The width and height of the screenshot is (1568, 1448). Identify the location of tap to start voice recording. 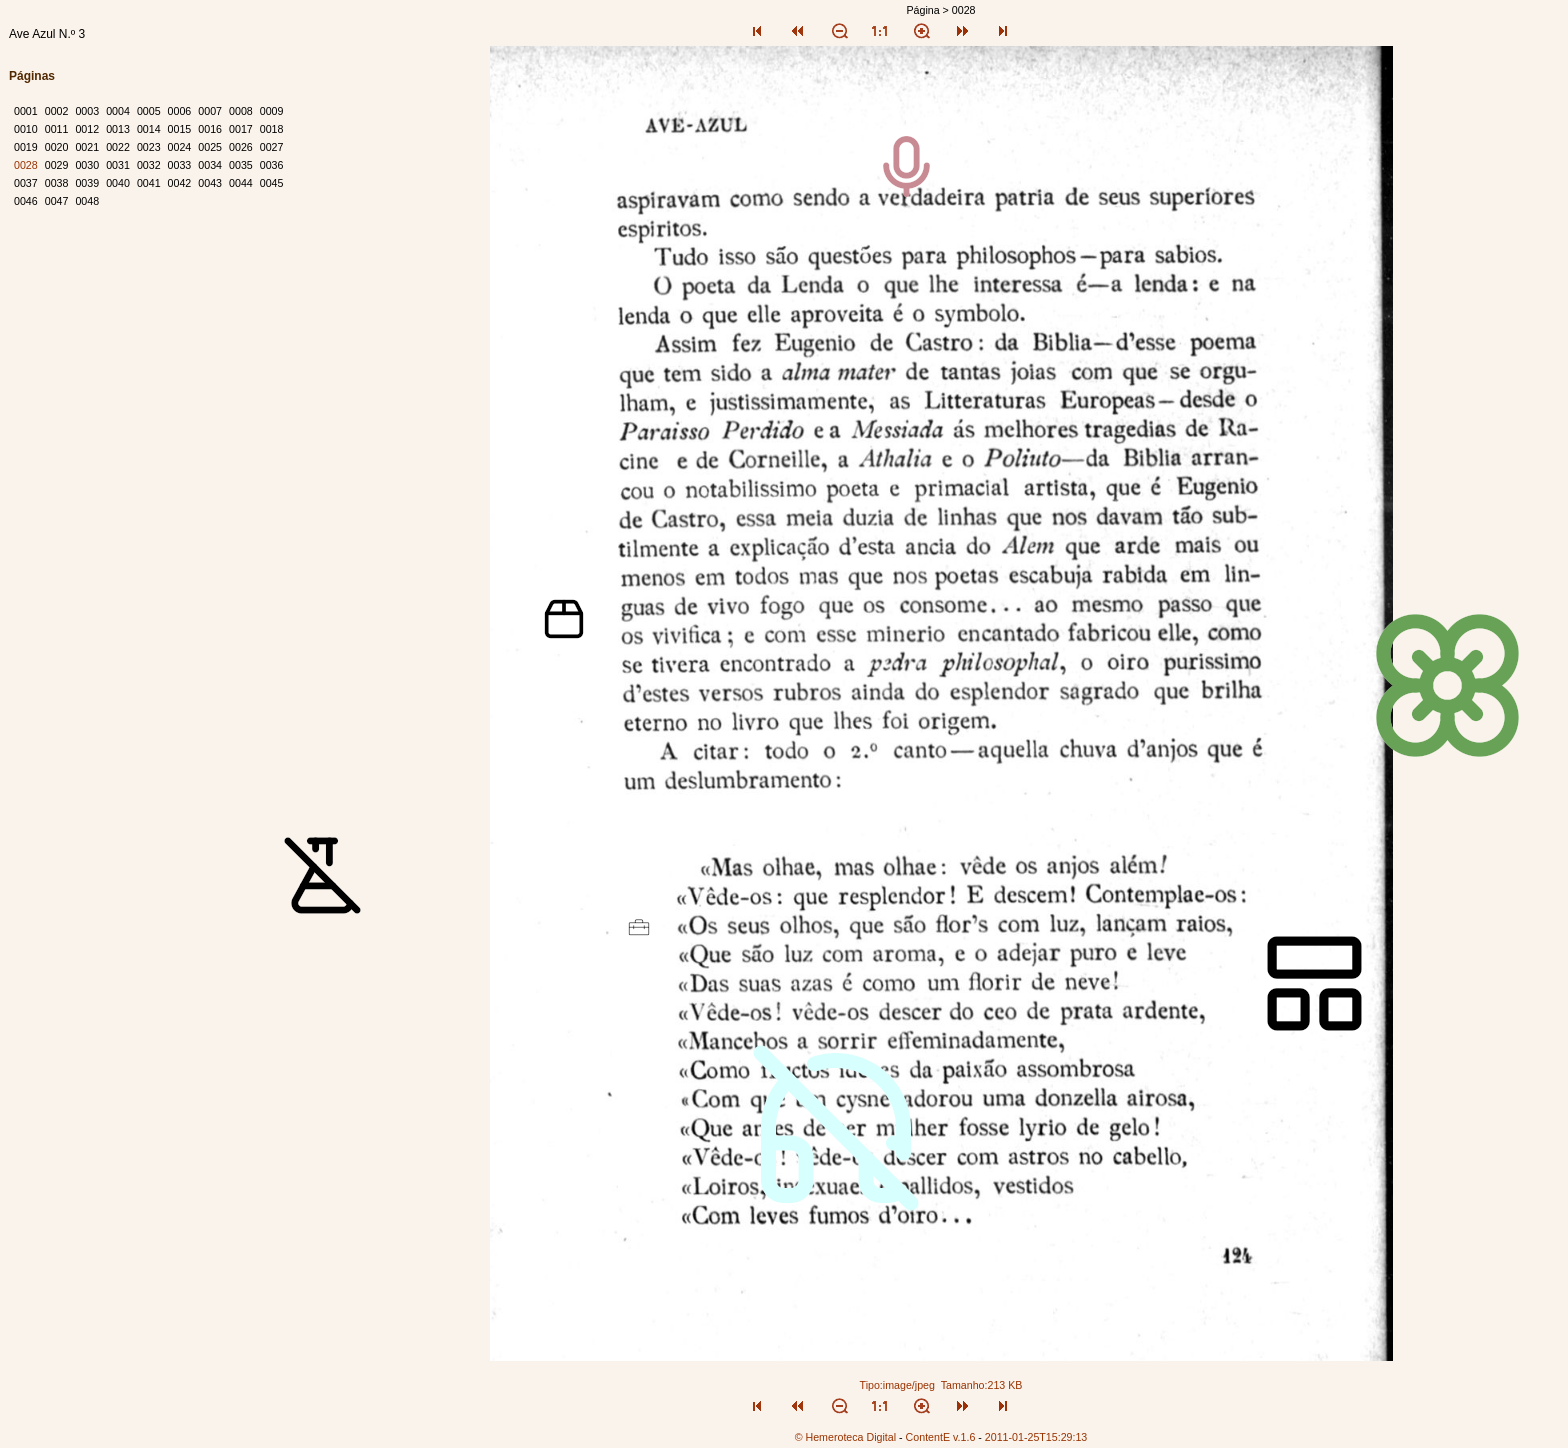
(906, 165).